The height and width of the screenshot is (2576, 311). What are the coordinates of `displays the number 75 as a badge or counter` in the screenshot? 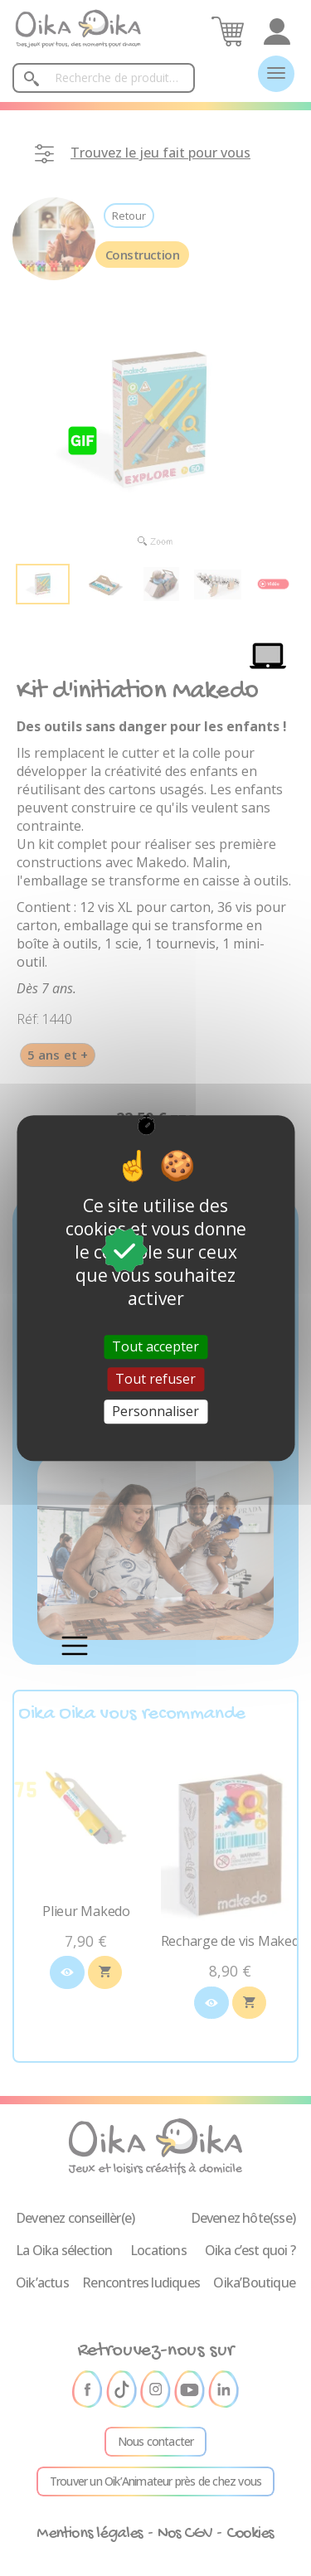 It's located at (25, 1789).